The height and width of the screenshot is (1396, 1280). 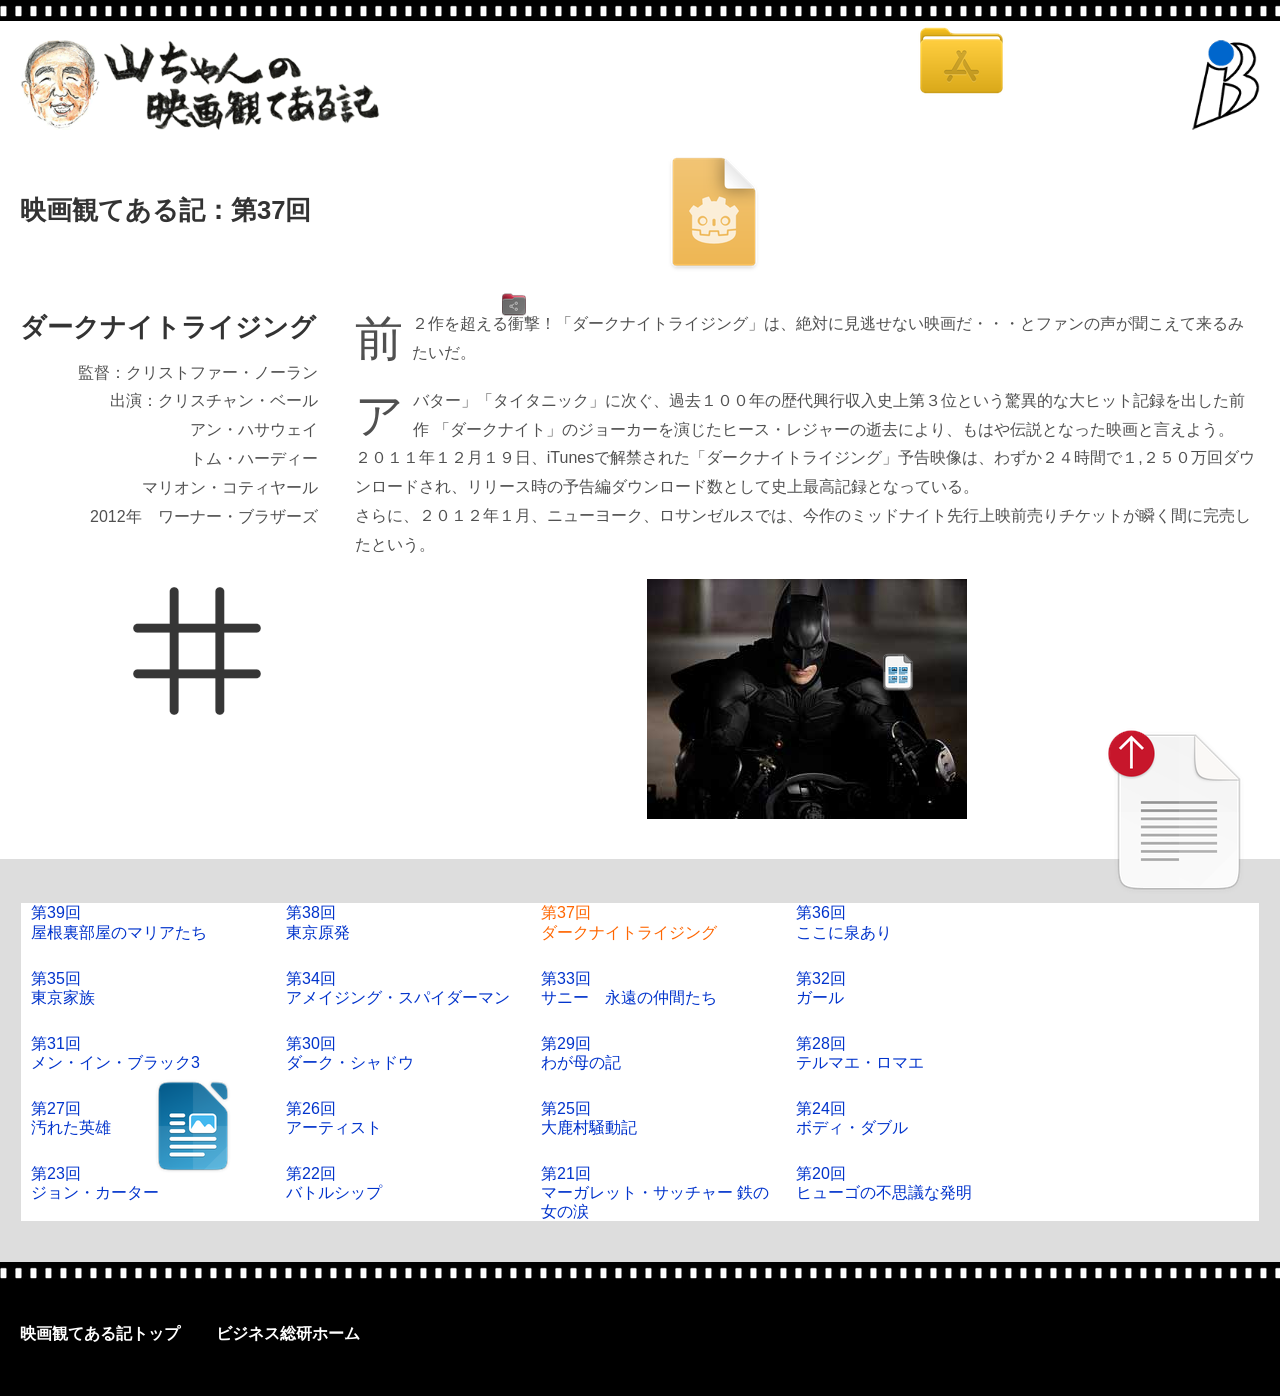 What do you see at coordinates (514, 304) in the screenshot?
I see `open your public shared folder` at bounding box center [514, 304].